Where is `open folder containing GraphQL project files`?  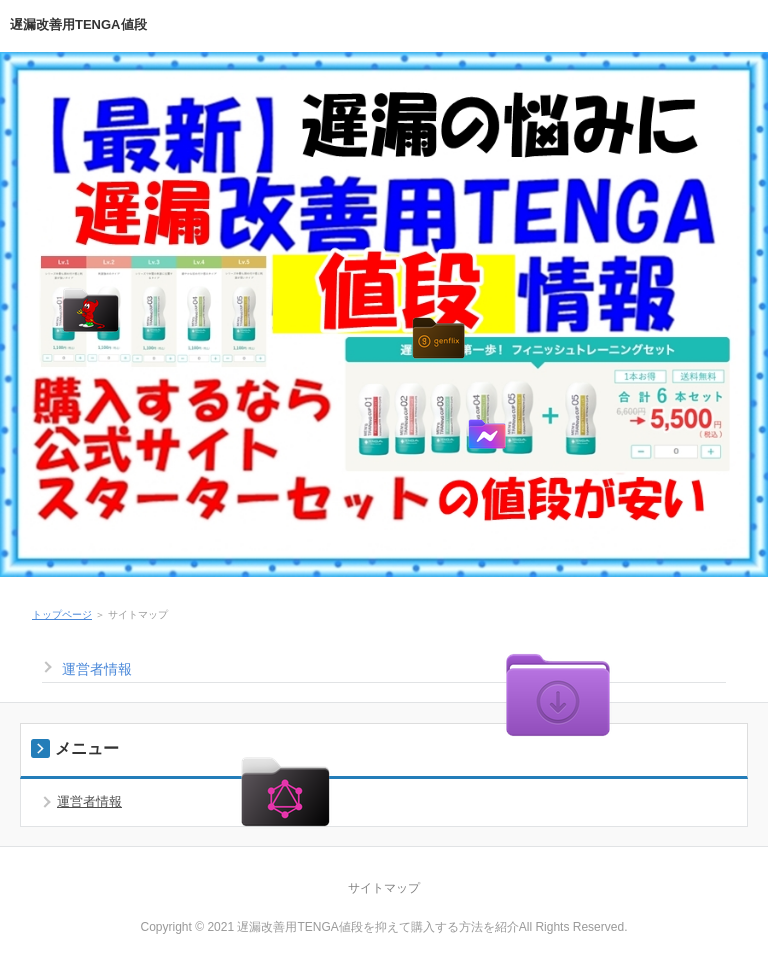 open folder containing GraphQL project files is located at coordinates (285, 794).